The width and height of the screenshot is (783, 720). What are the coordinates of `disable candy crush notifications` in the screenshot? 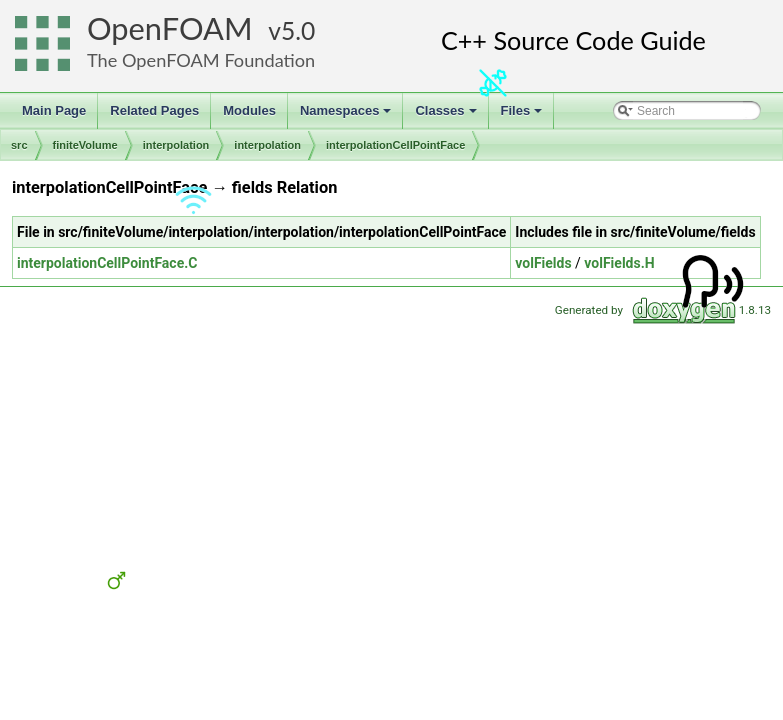 It's located at (493, 83).